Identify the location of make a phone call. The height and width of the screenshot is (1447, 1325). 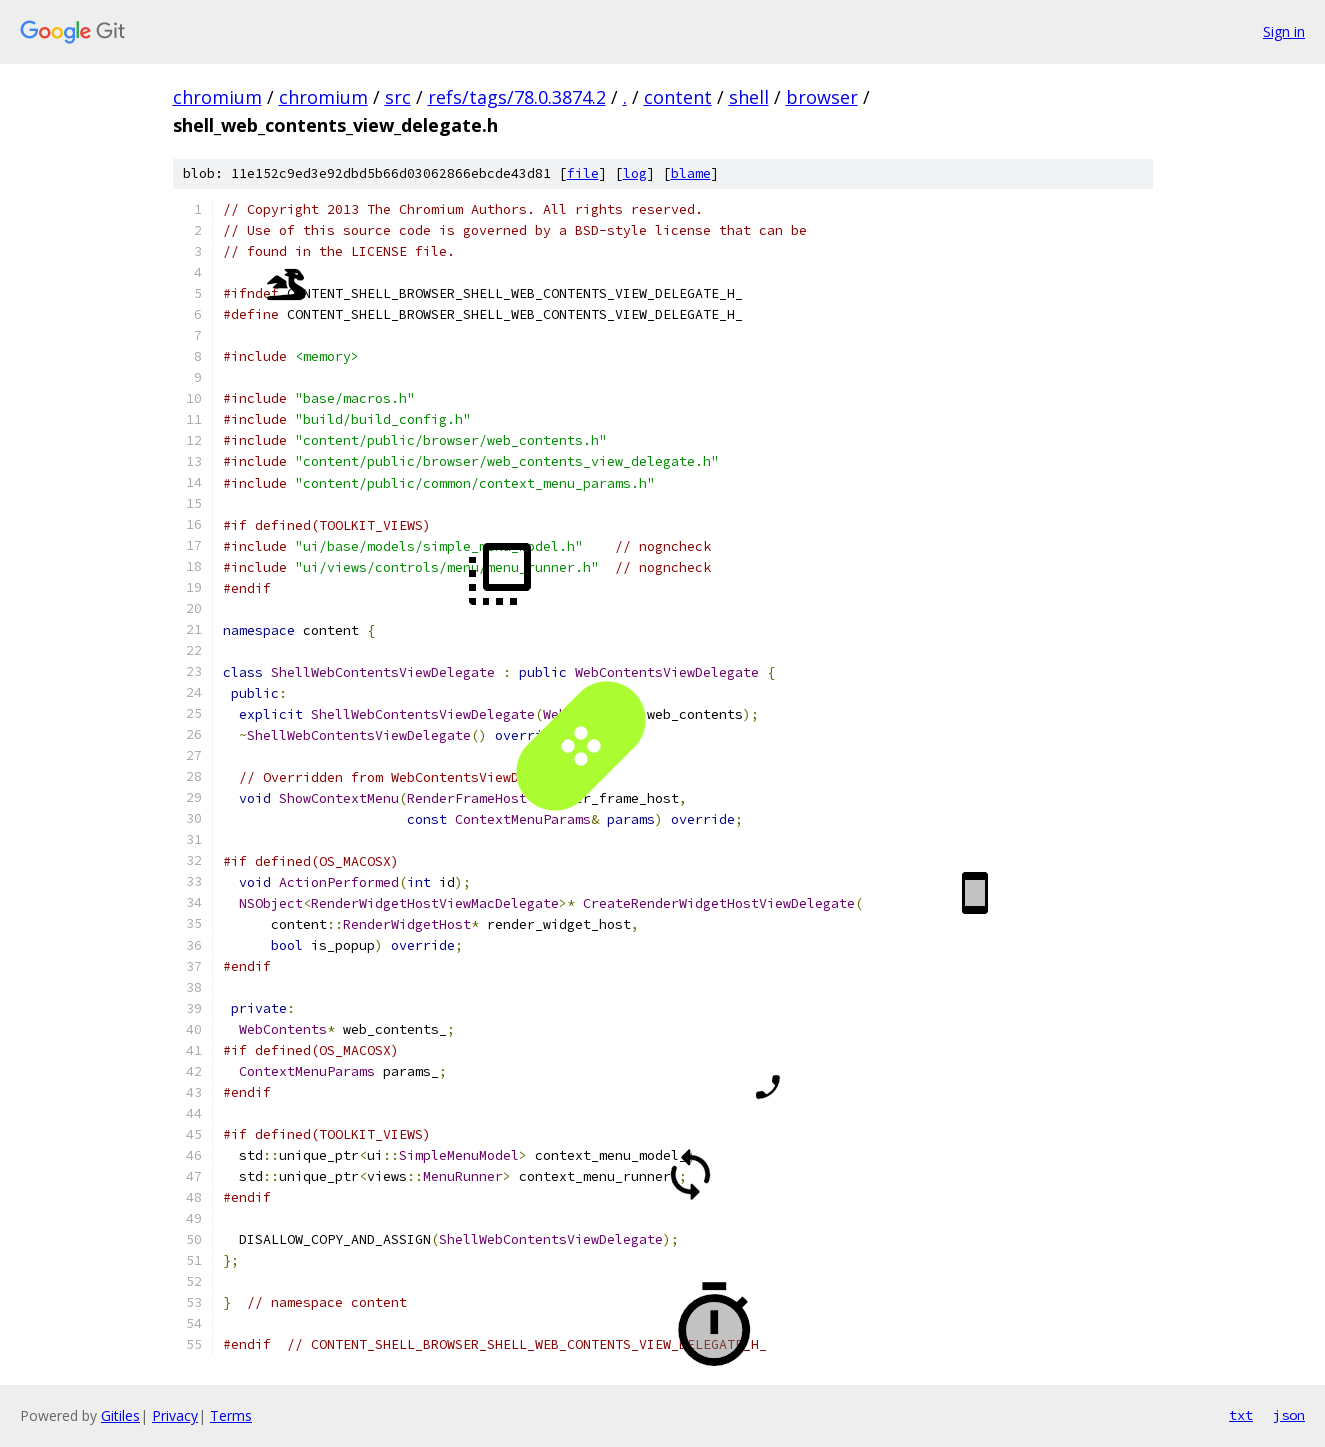
(768, 1087).